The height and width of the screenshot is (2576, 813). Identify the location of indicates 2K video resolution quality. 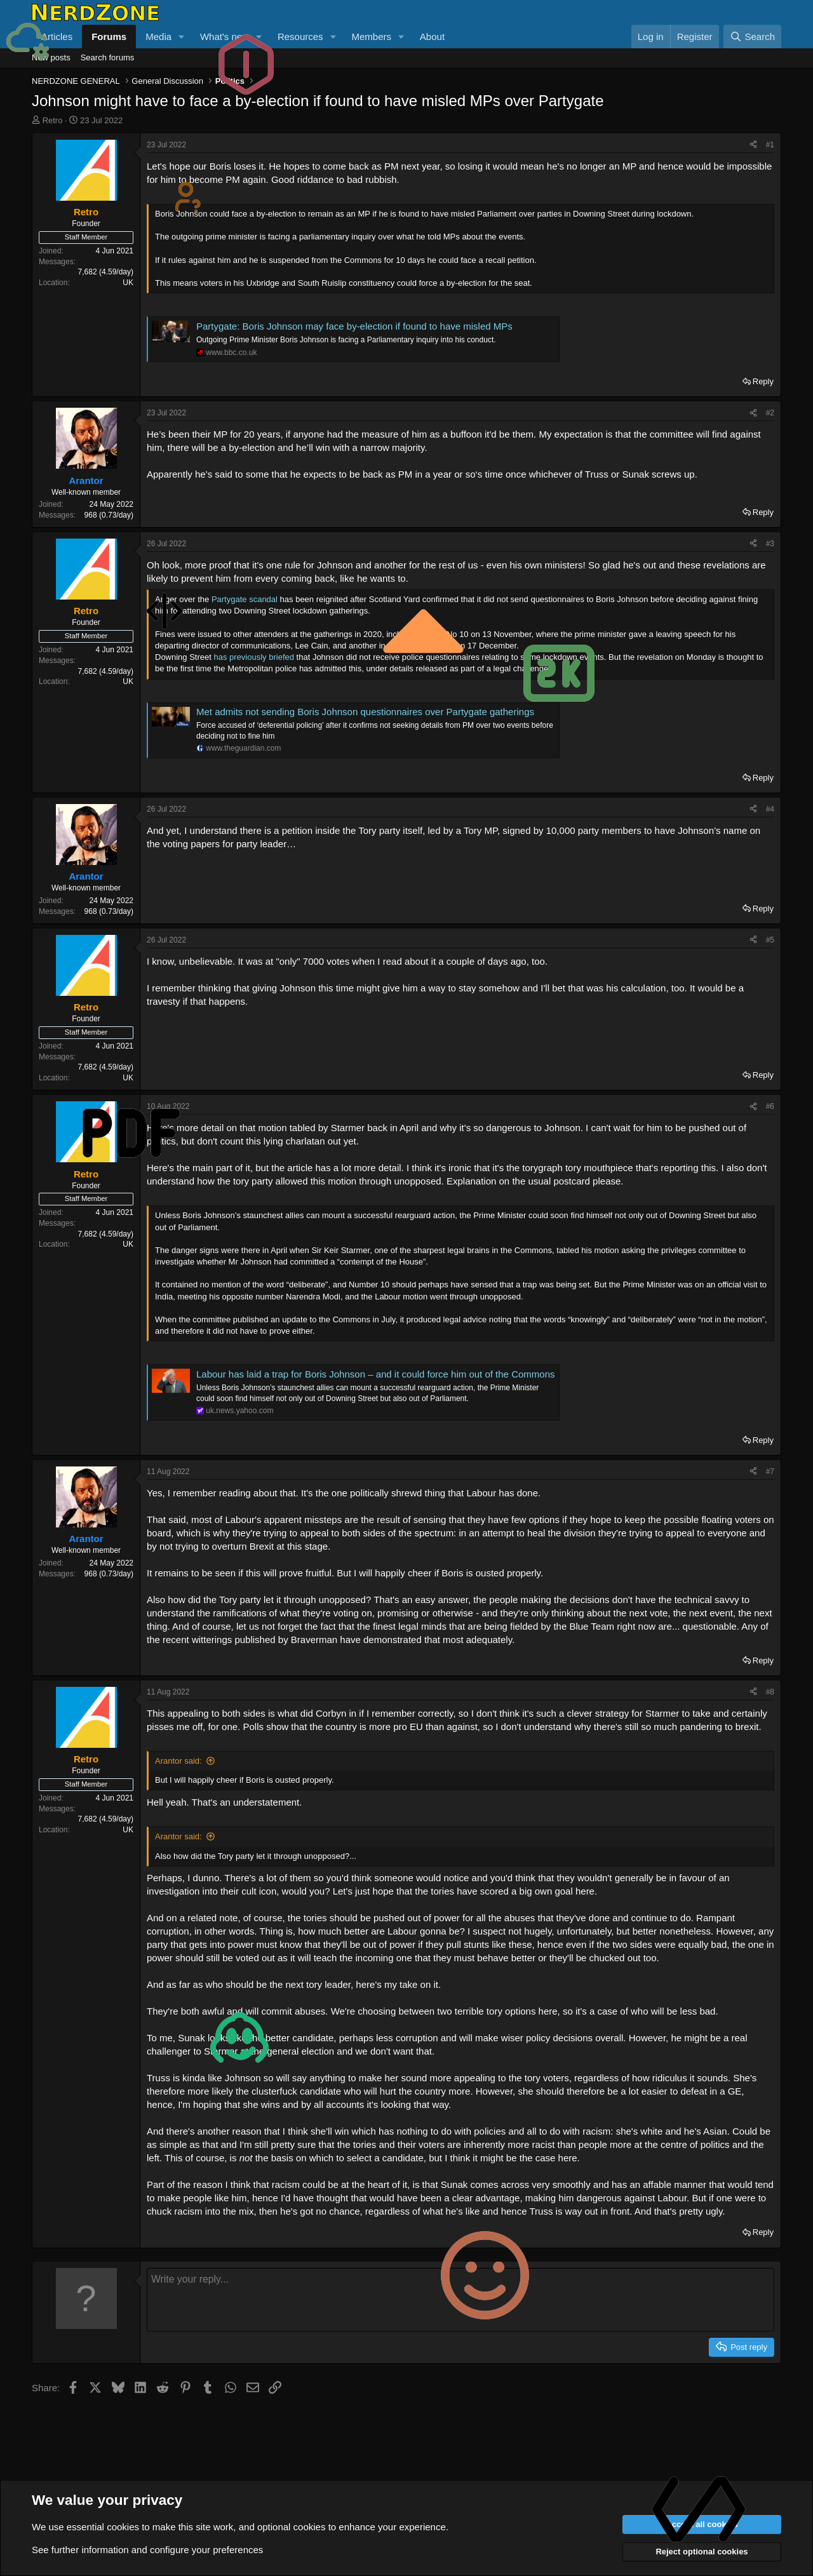
(559, 673).